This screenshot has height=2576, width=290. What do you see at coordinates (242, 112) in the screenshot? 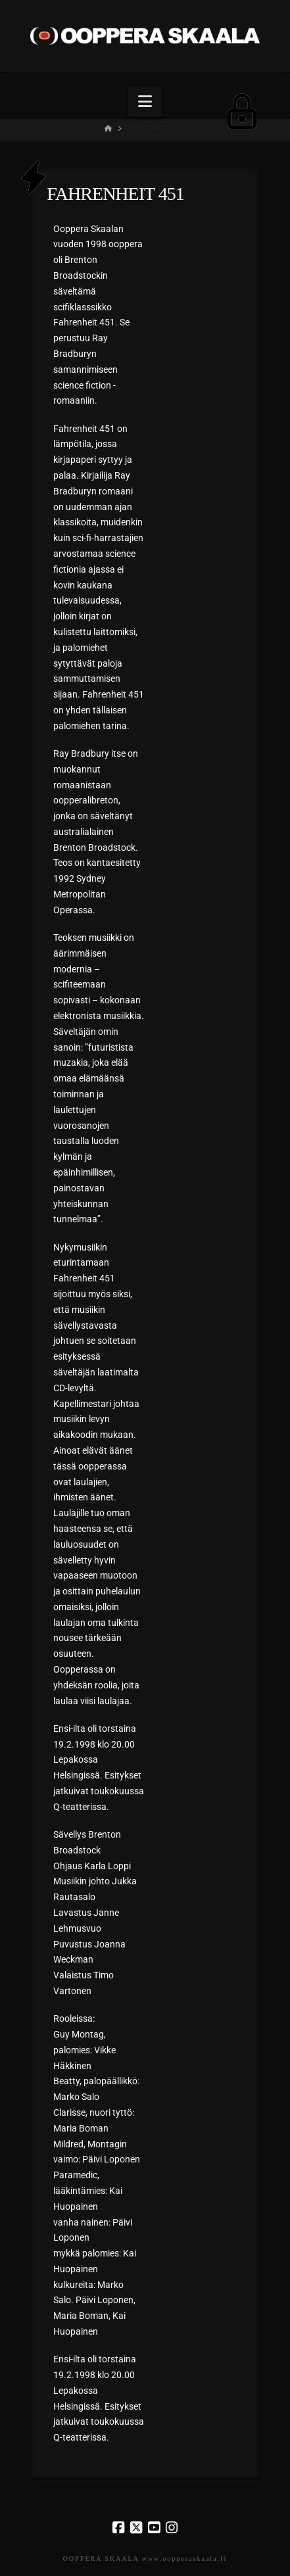
I see `lock or secure this item` at bounding box center [242, 112].